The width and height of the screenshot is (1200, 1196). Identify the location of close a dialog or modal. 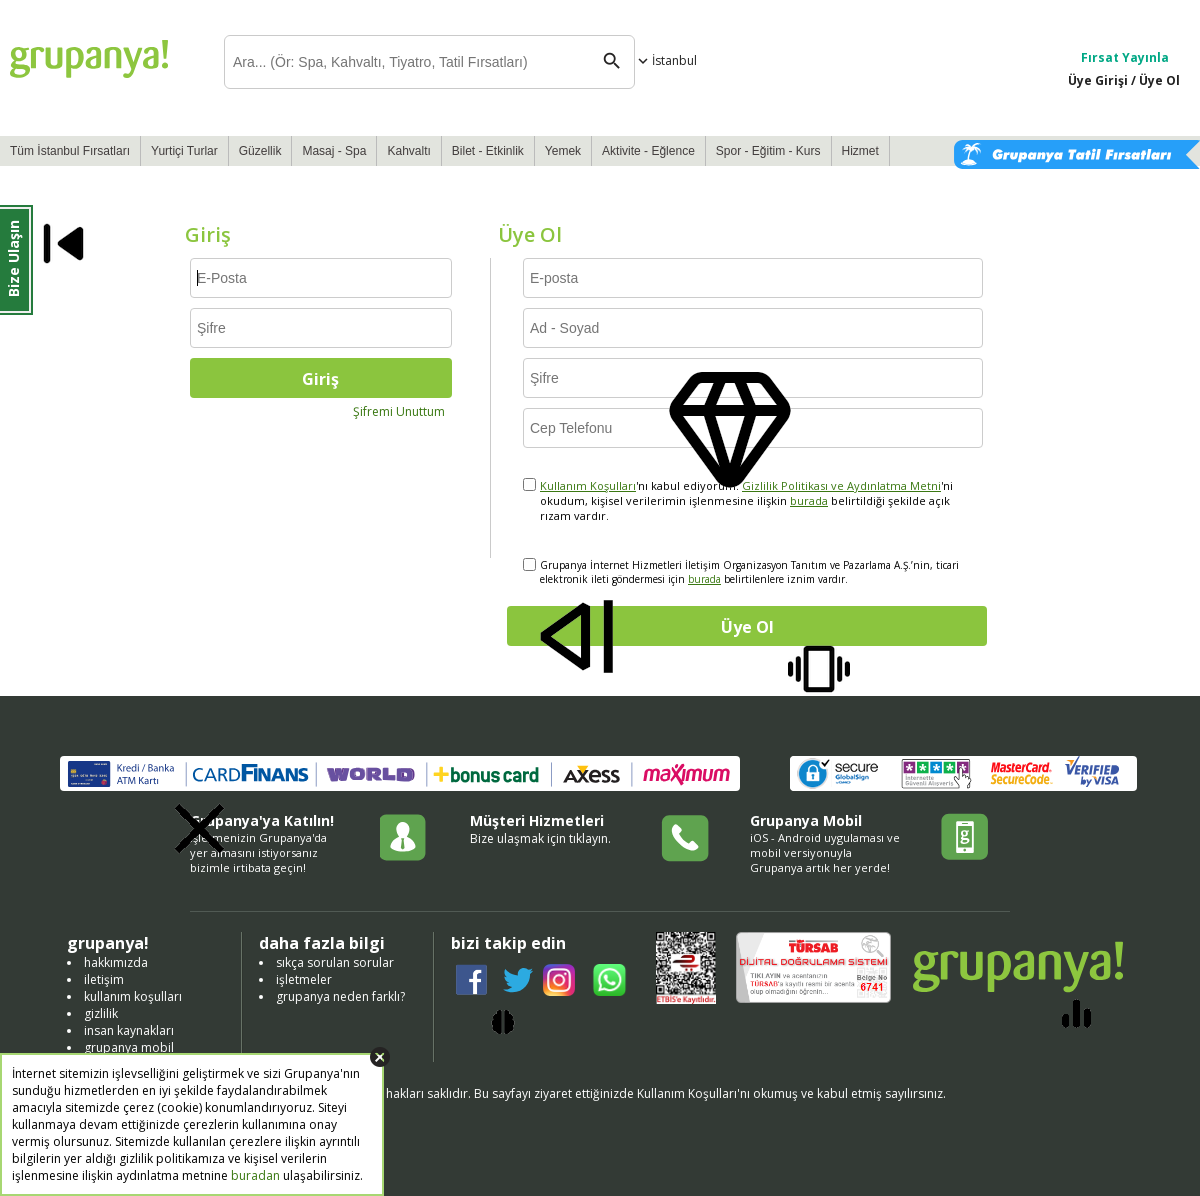
(199, 828).